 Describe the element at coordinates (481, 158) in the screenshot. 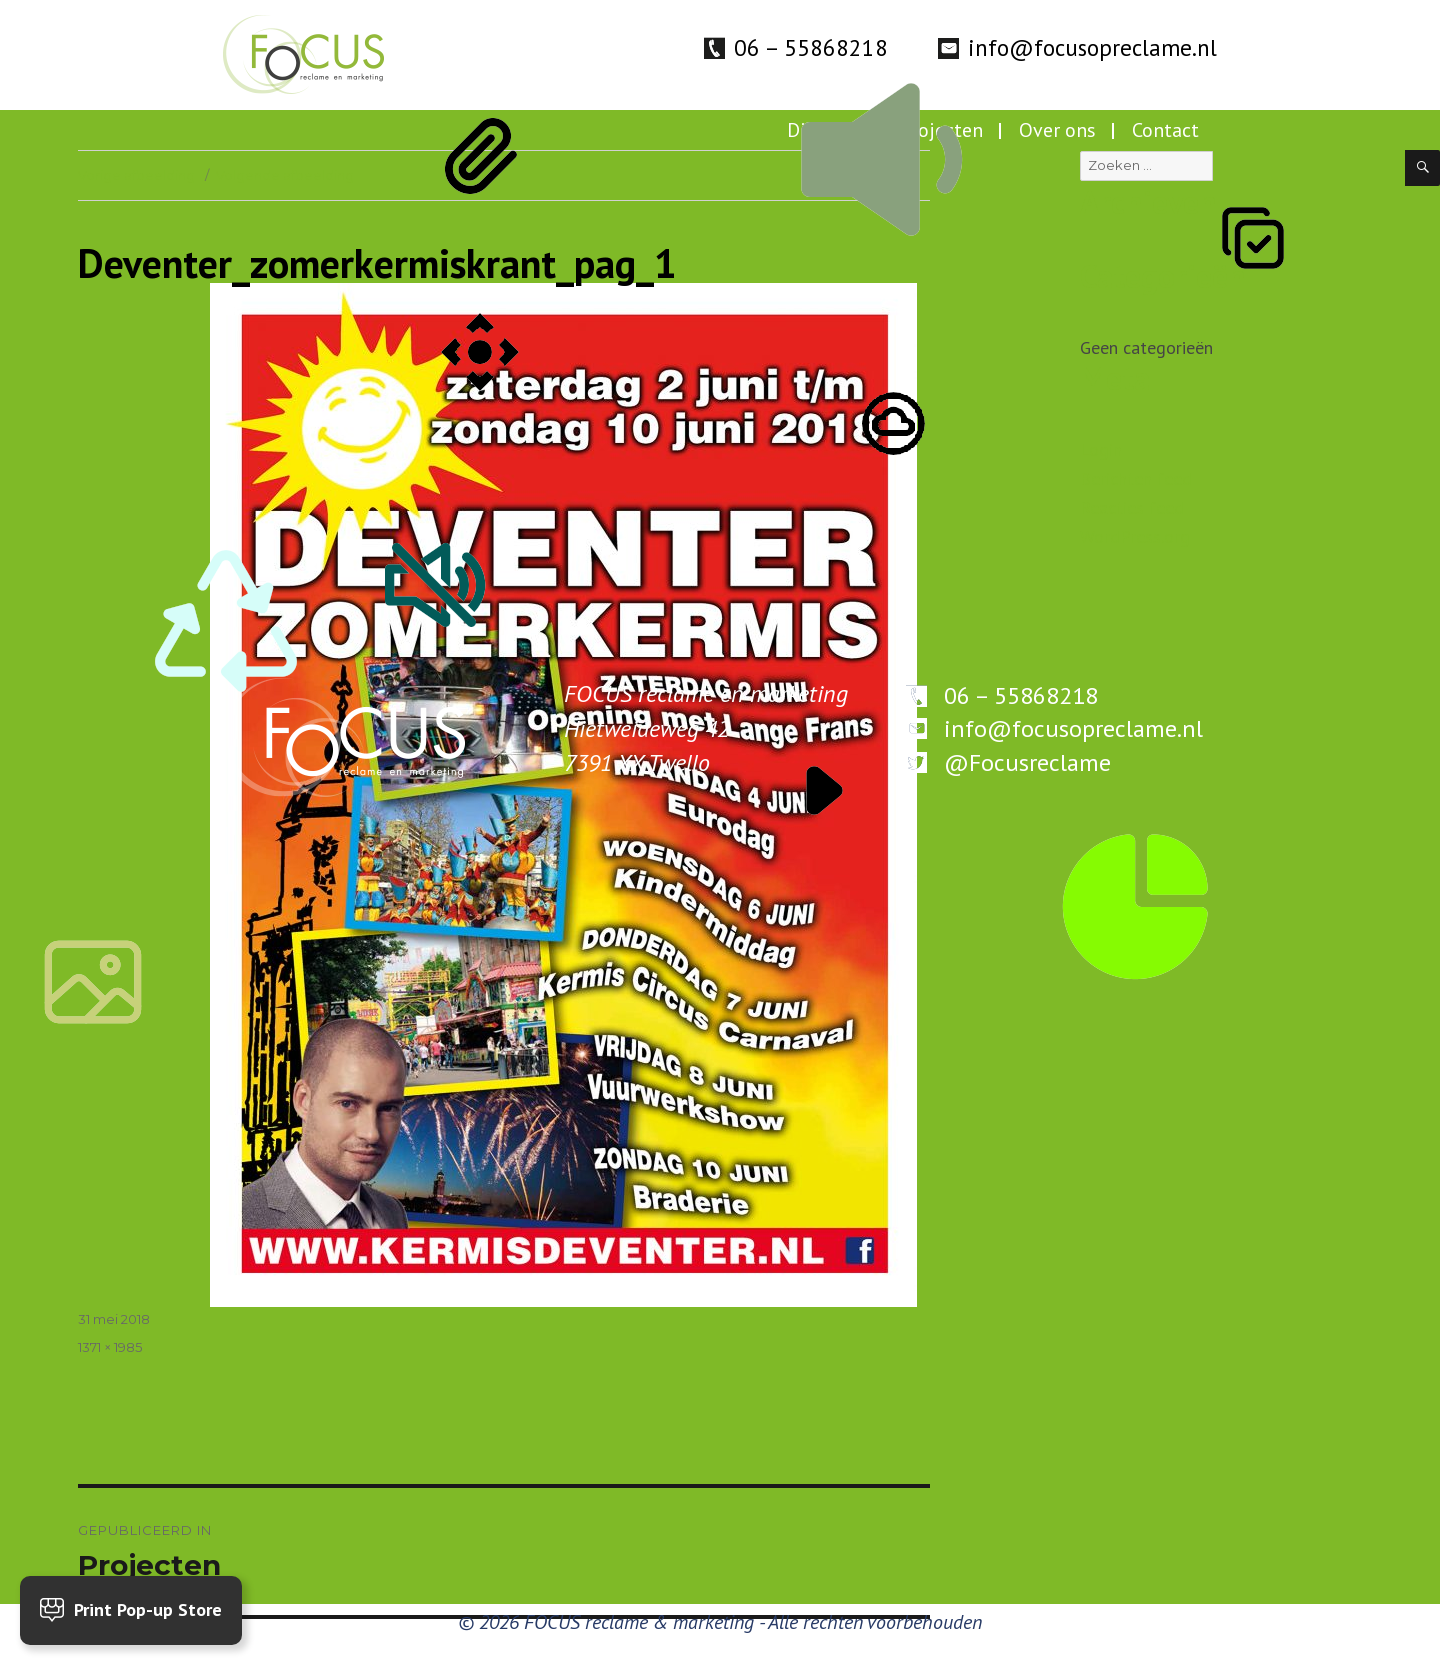

I see `attach a file to your message` at that location.